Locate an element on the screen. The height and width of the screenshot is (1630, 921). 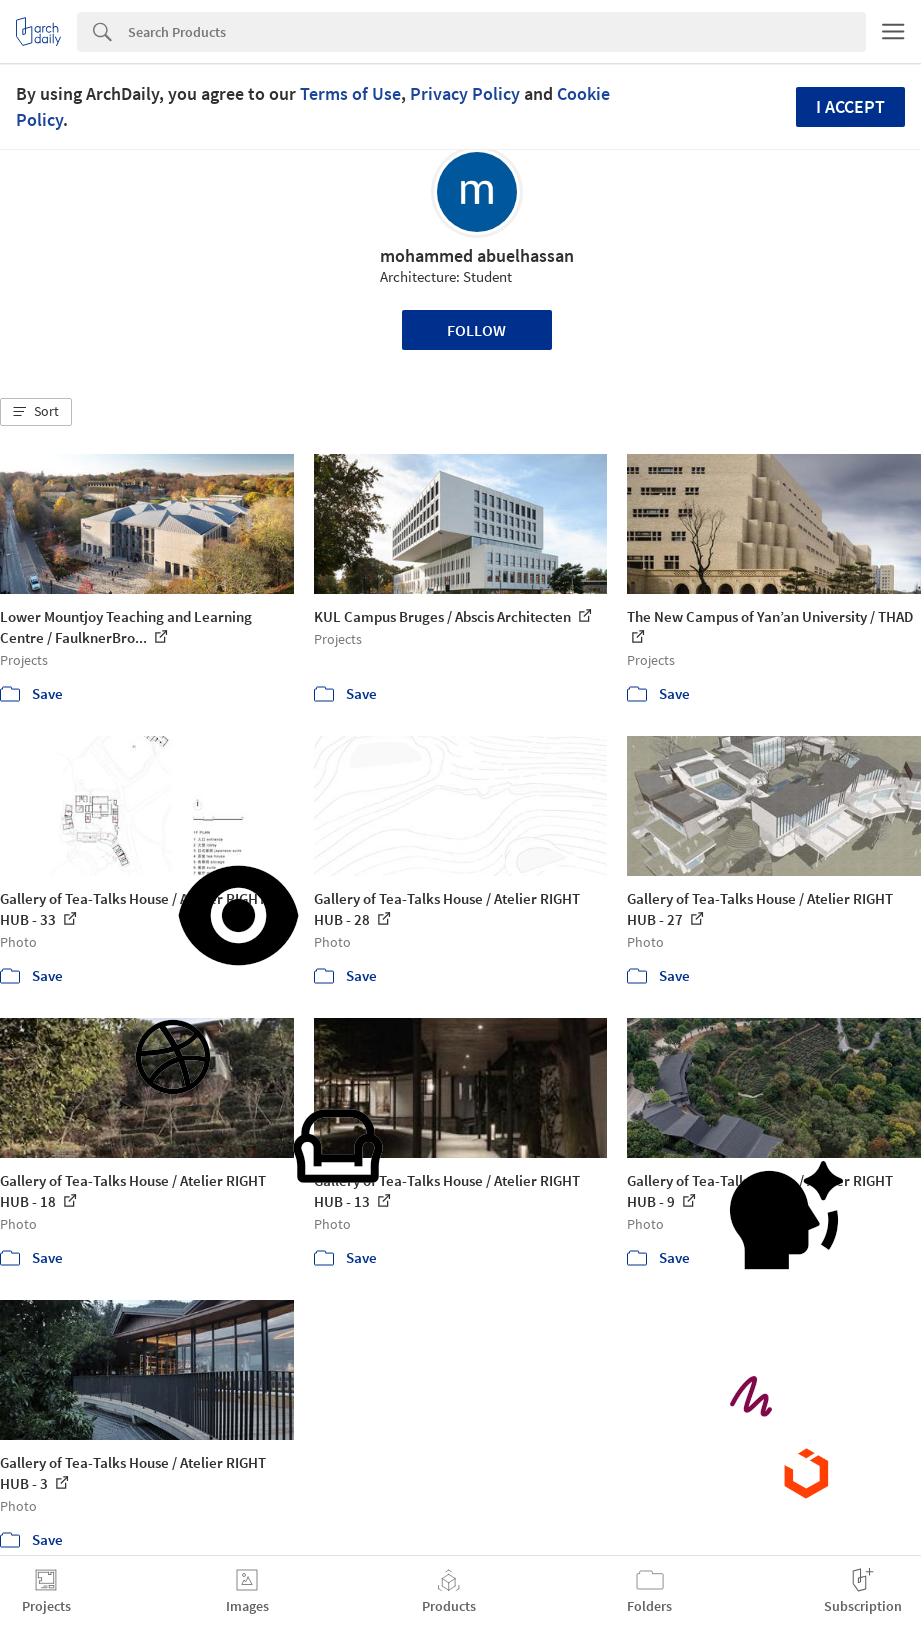
access speak ai voice assistant is located at coordinates (784, 1220).